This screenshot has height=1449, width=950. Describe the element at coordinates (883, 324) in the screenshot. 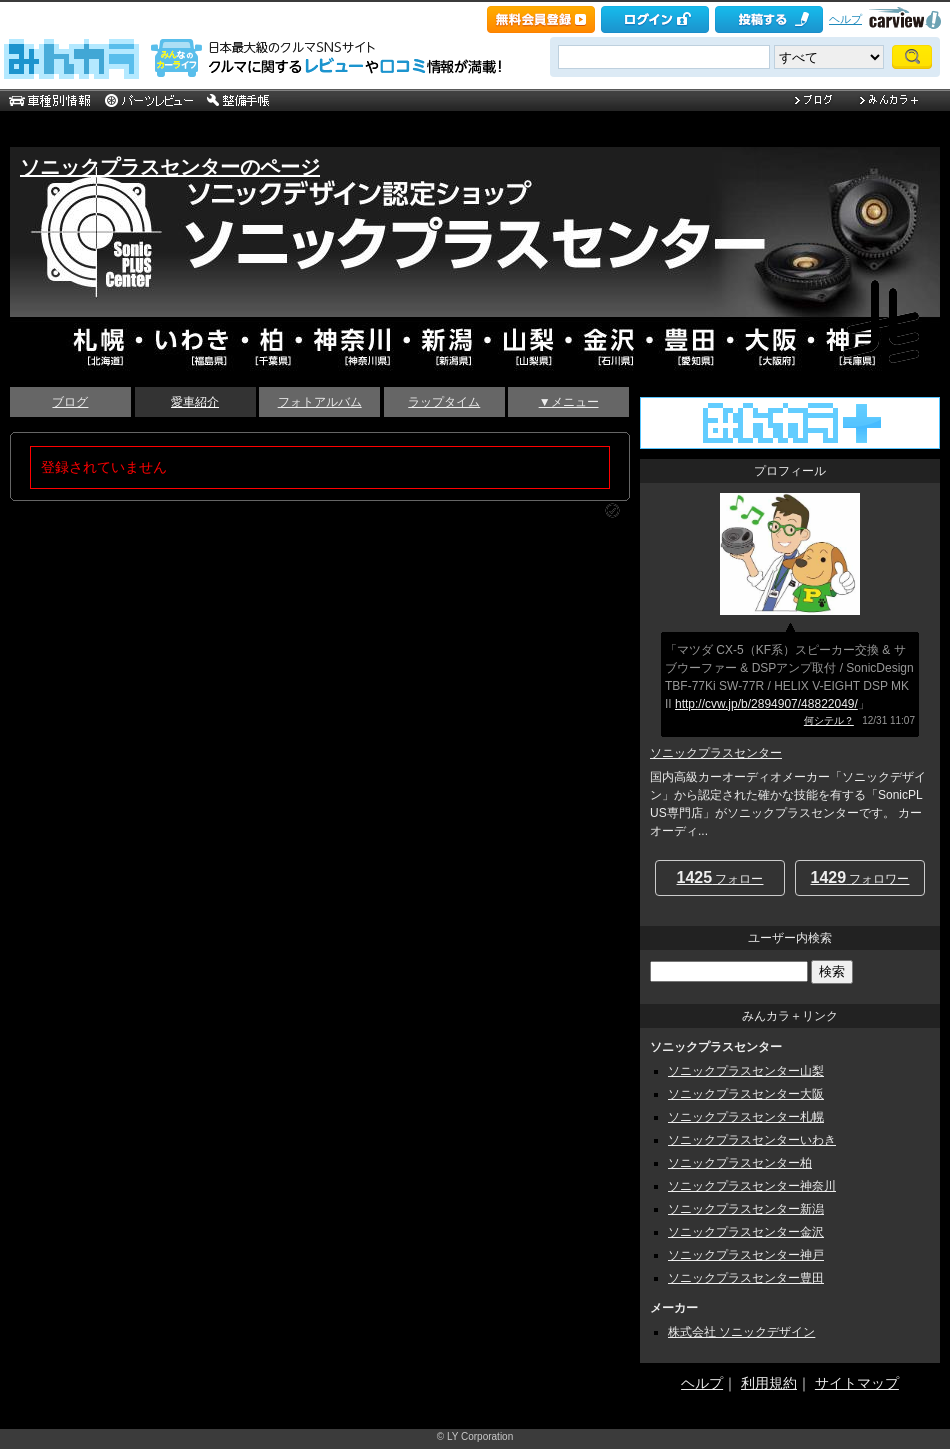

I see `indicates price or amount in Saudi riyals` at that location.